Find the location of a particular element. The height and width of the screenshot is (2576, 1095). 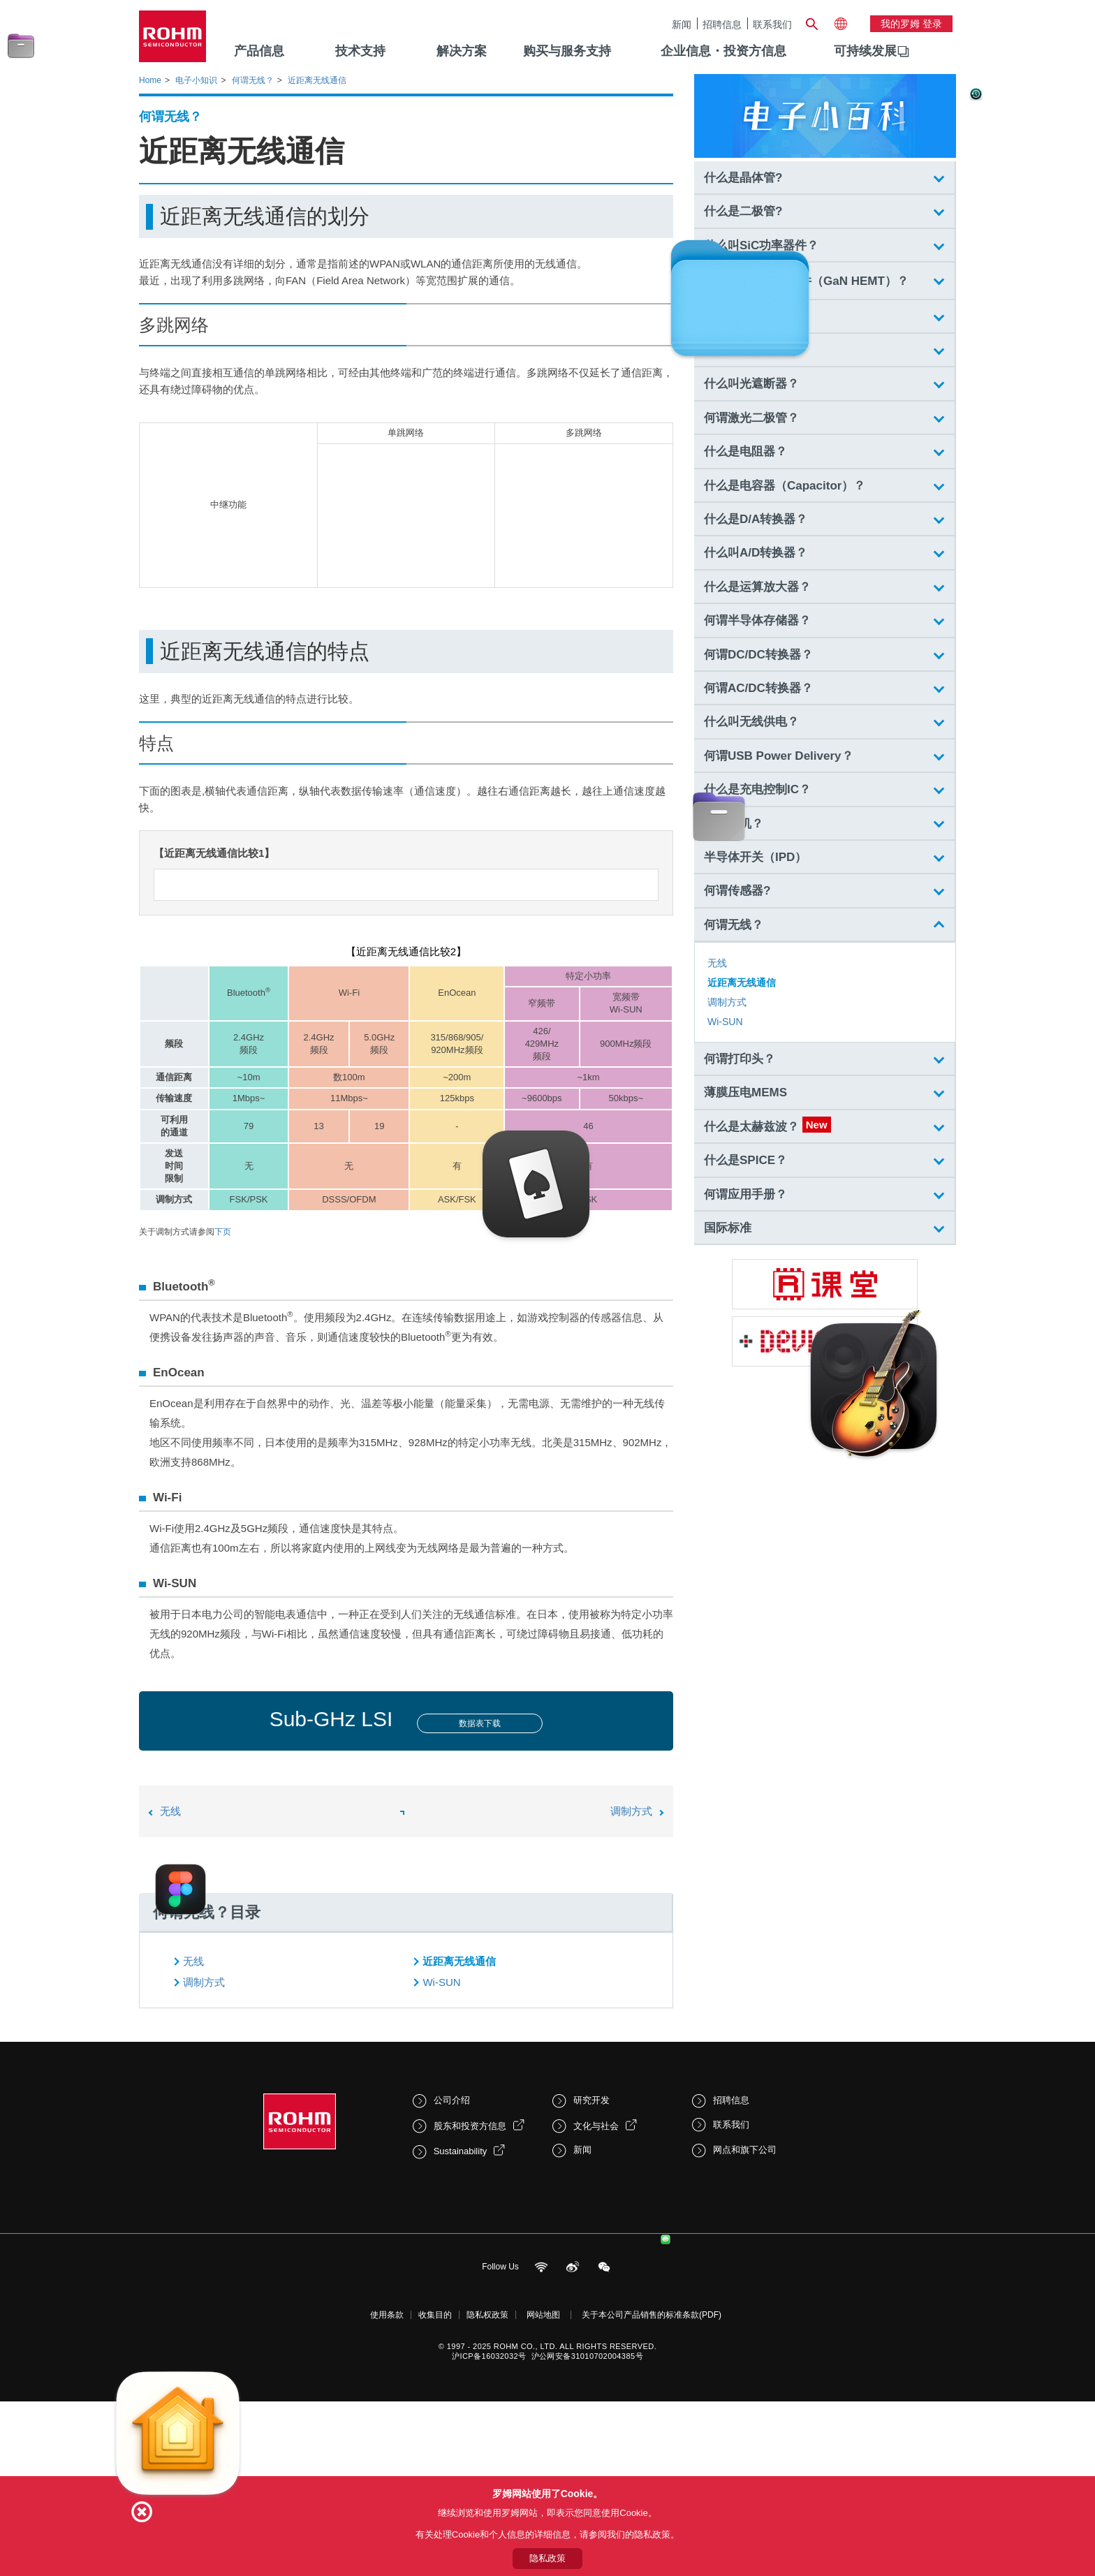

open the file manager application is located at coordinates (719, 816).